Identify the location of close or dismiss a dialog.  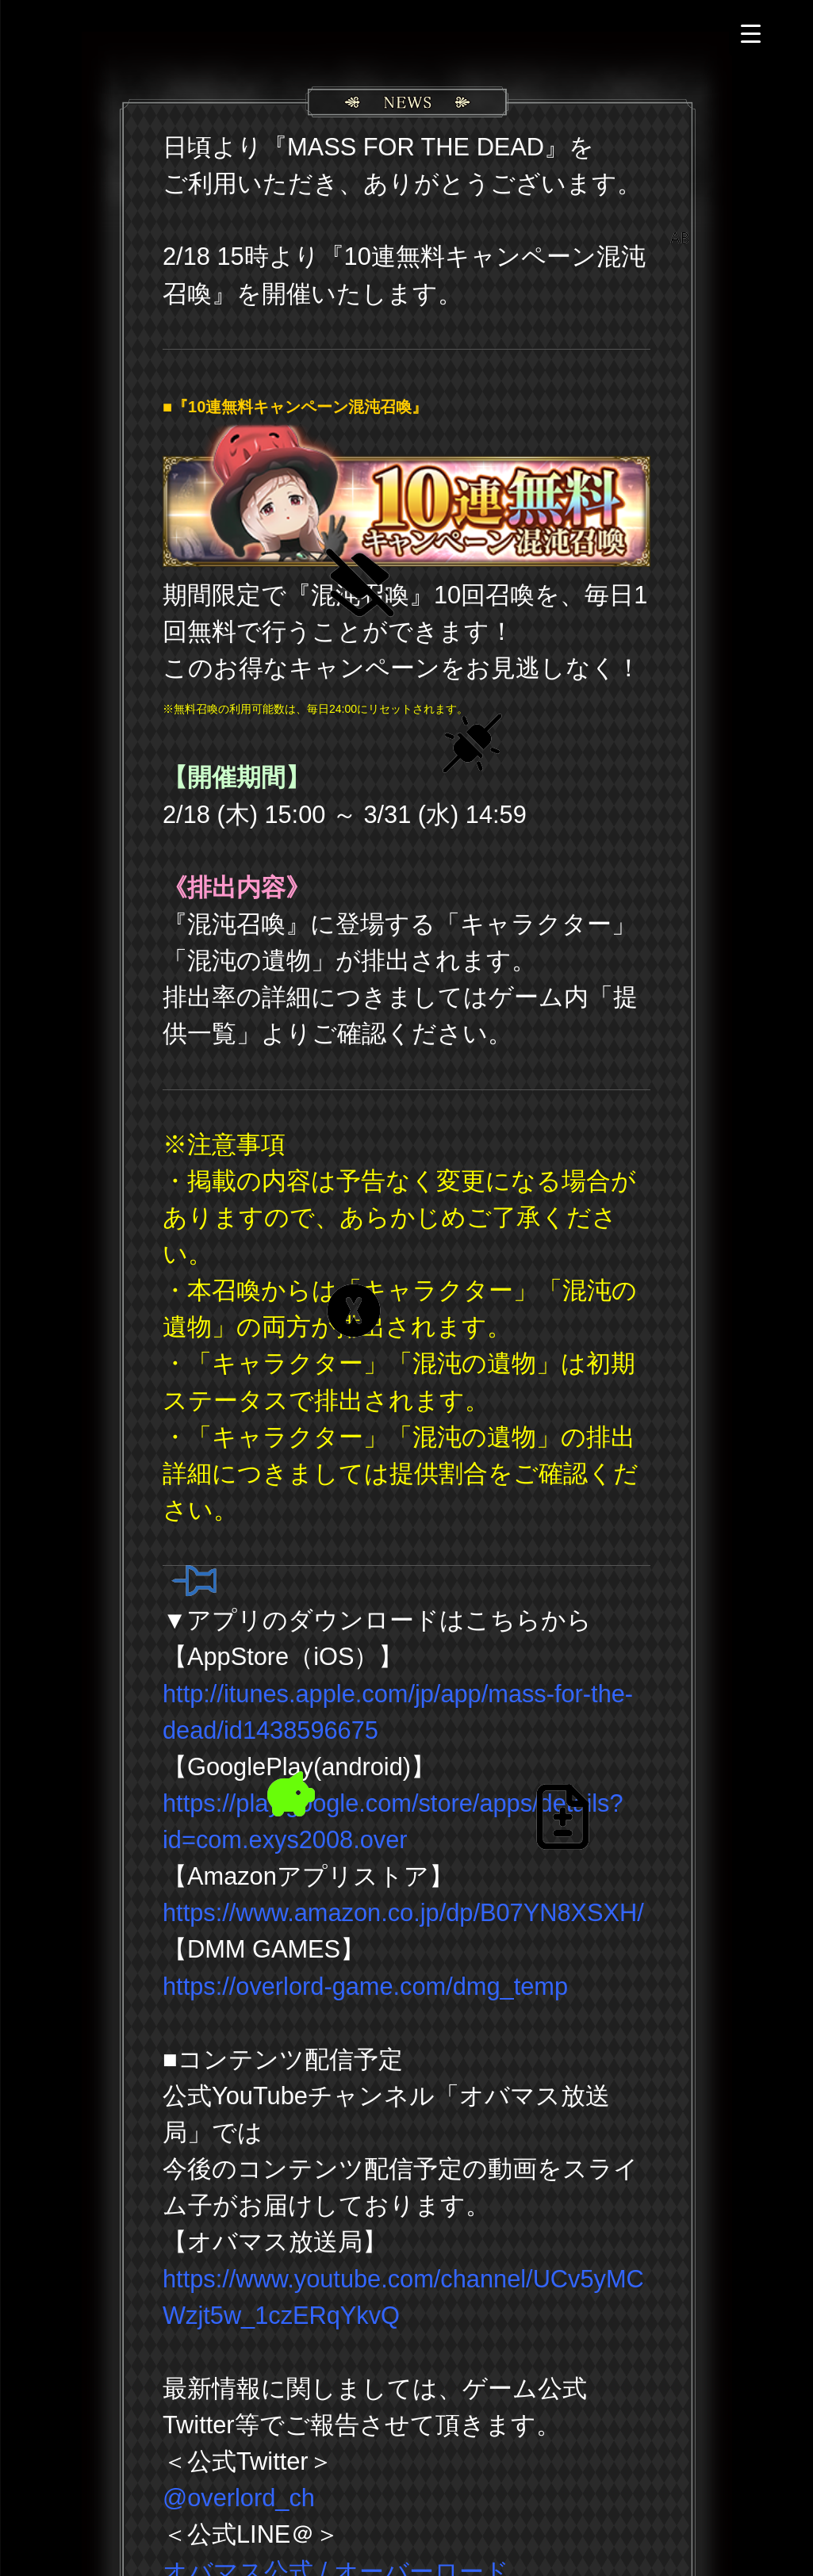
(354, 1311).